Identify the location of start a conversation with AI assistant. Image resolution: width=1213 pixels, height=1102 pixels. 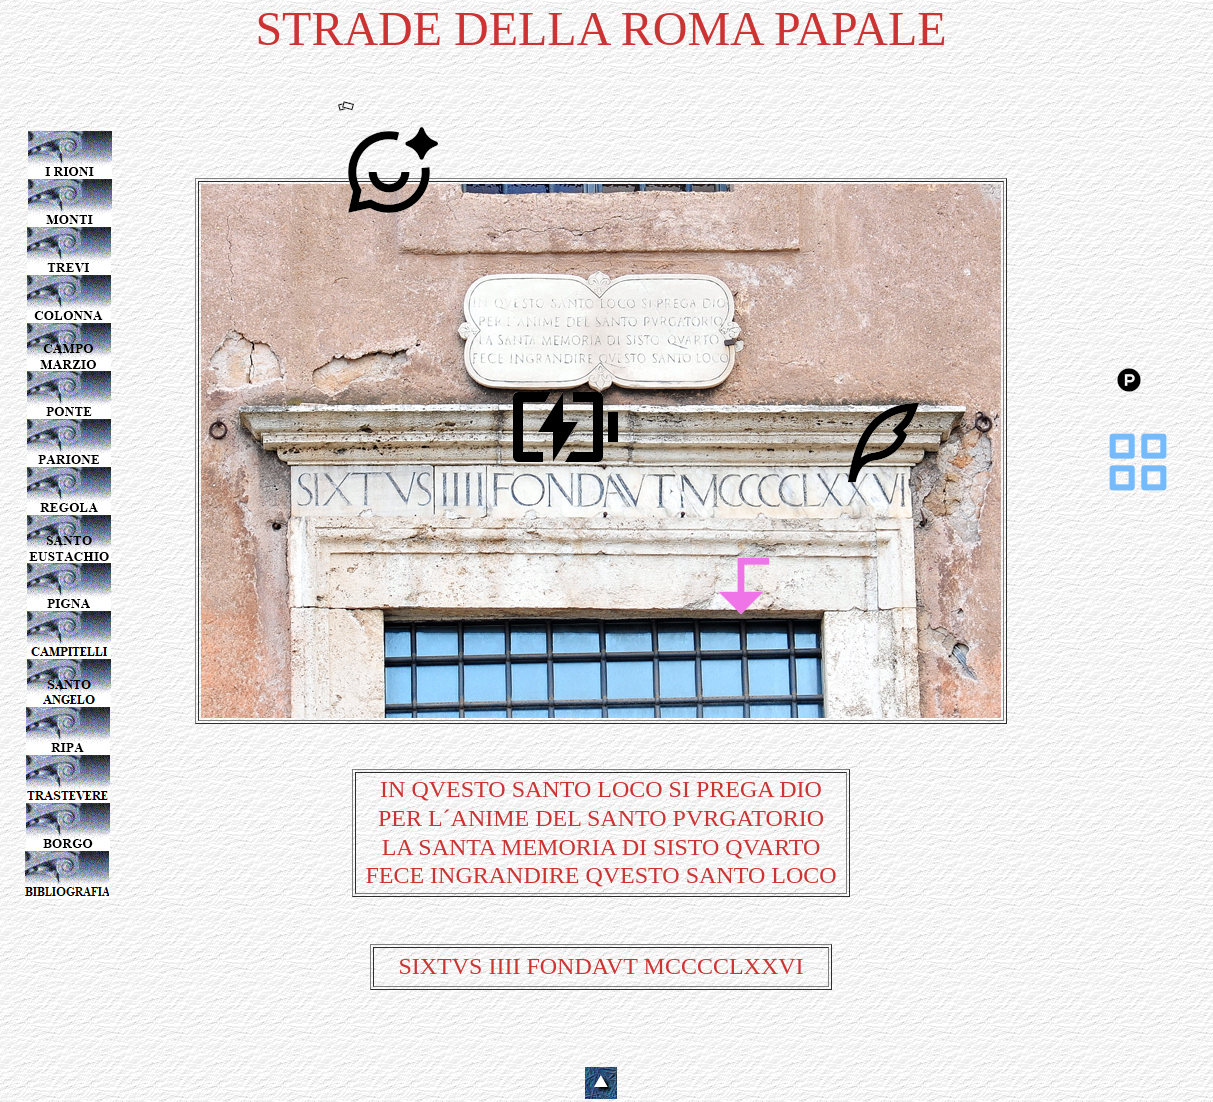
(389, 172).